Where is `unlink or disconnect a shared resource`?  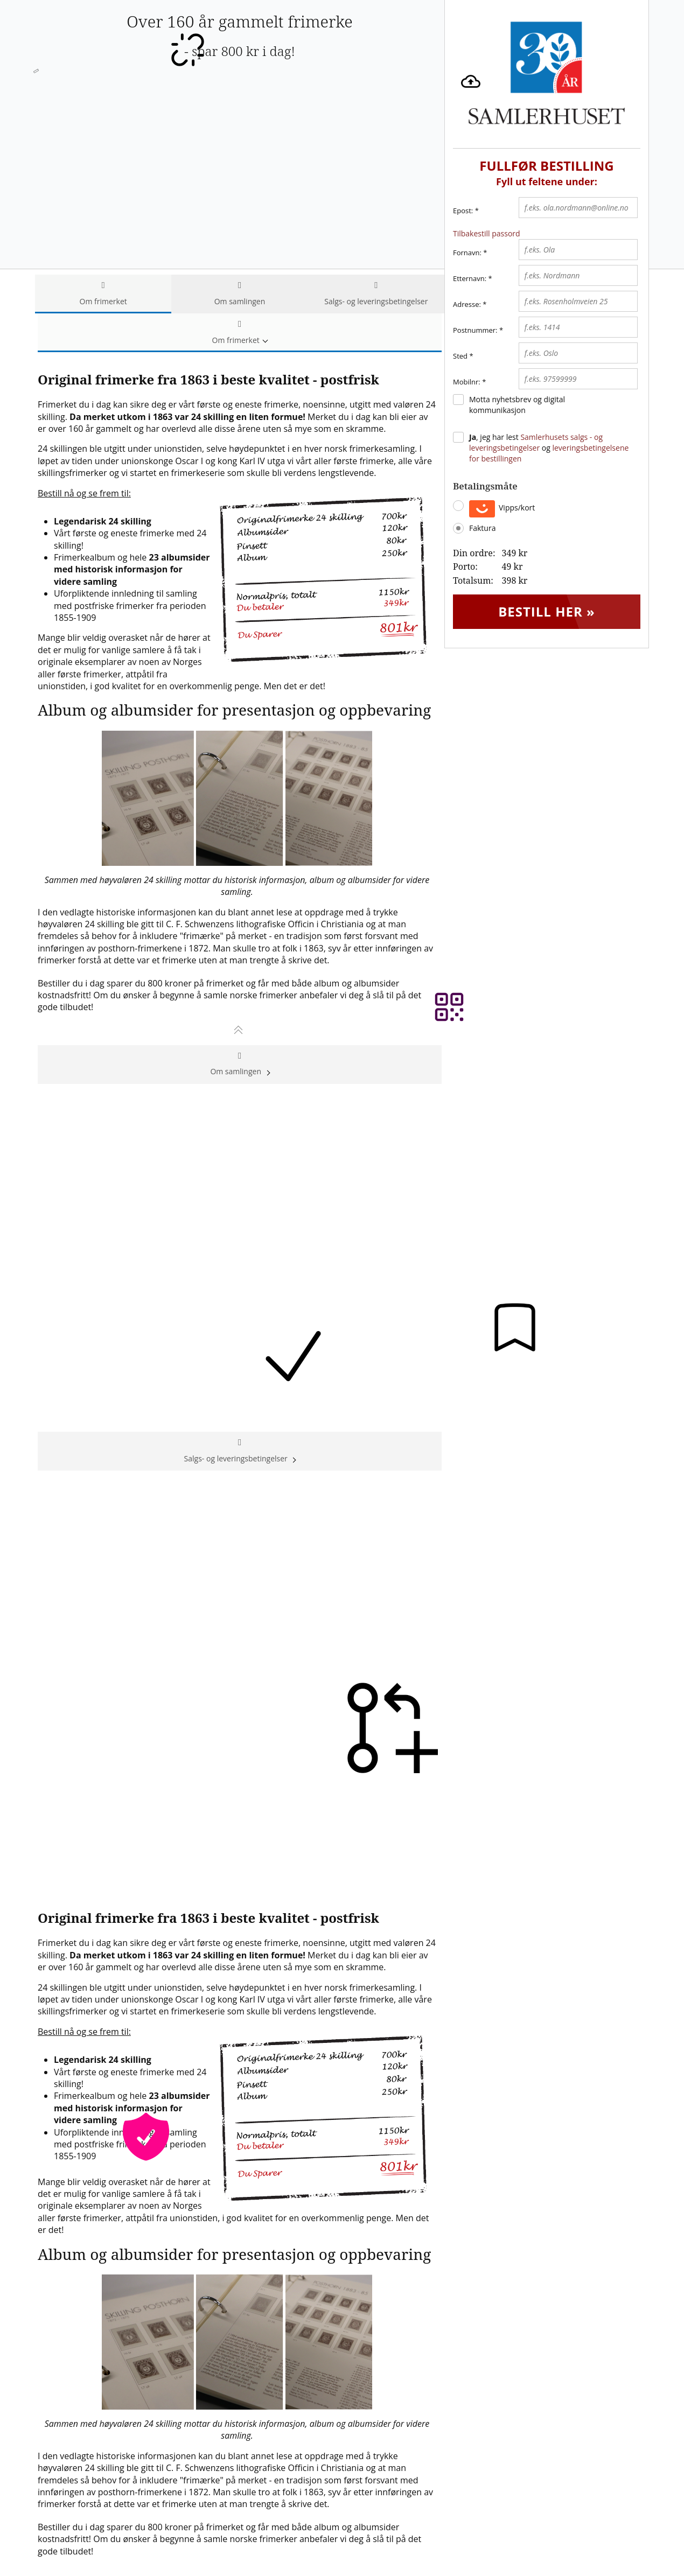
unlink or disconnect a shared resource is located at coordinates (187, 50).